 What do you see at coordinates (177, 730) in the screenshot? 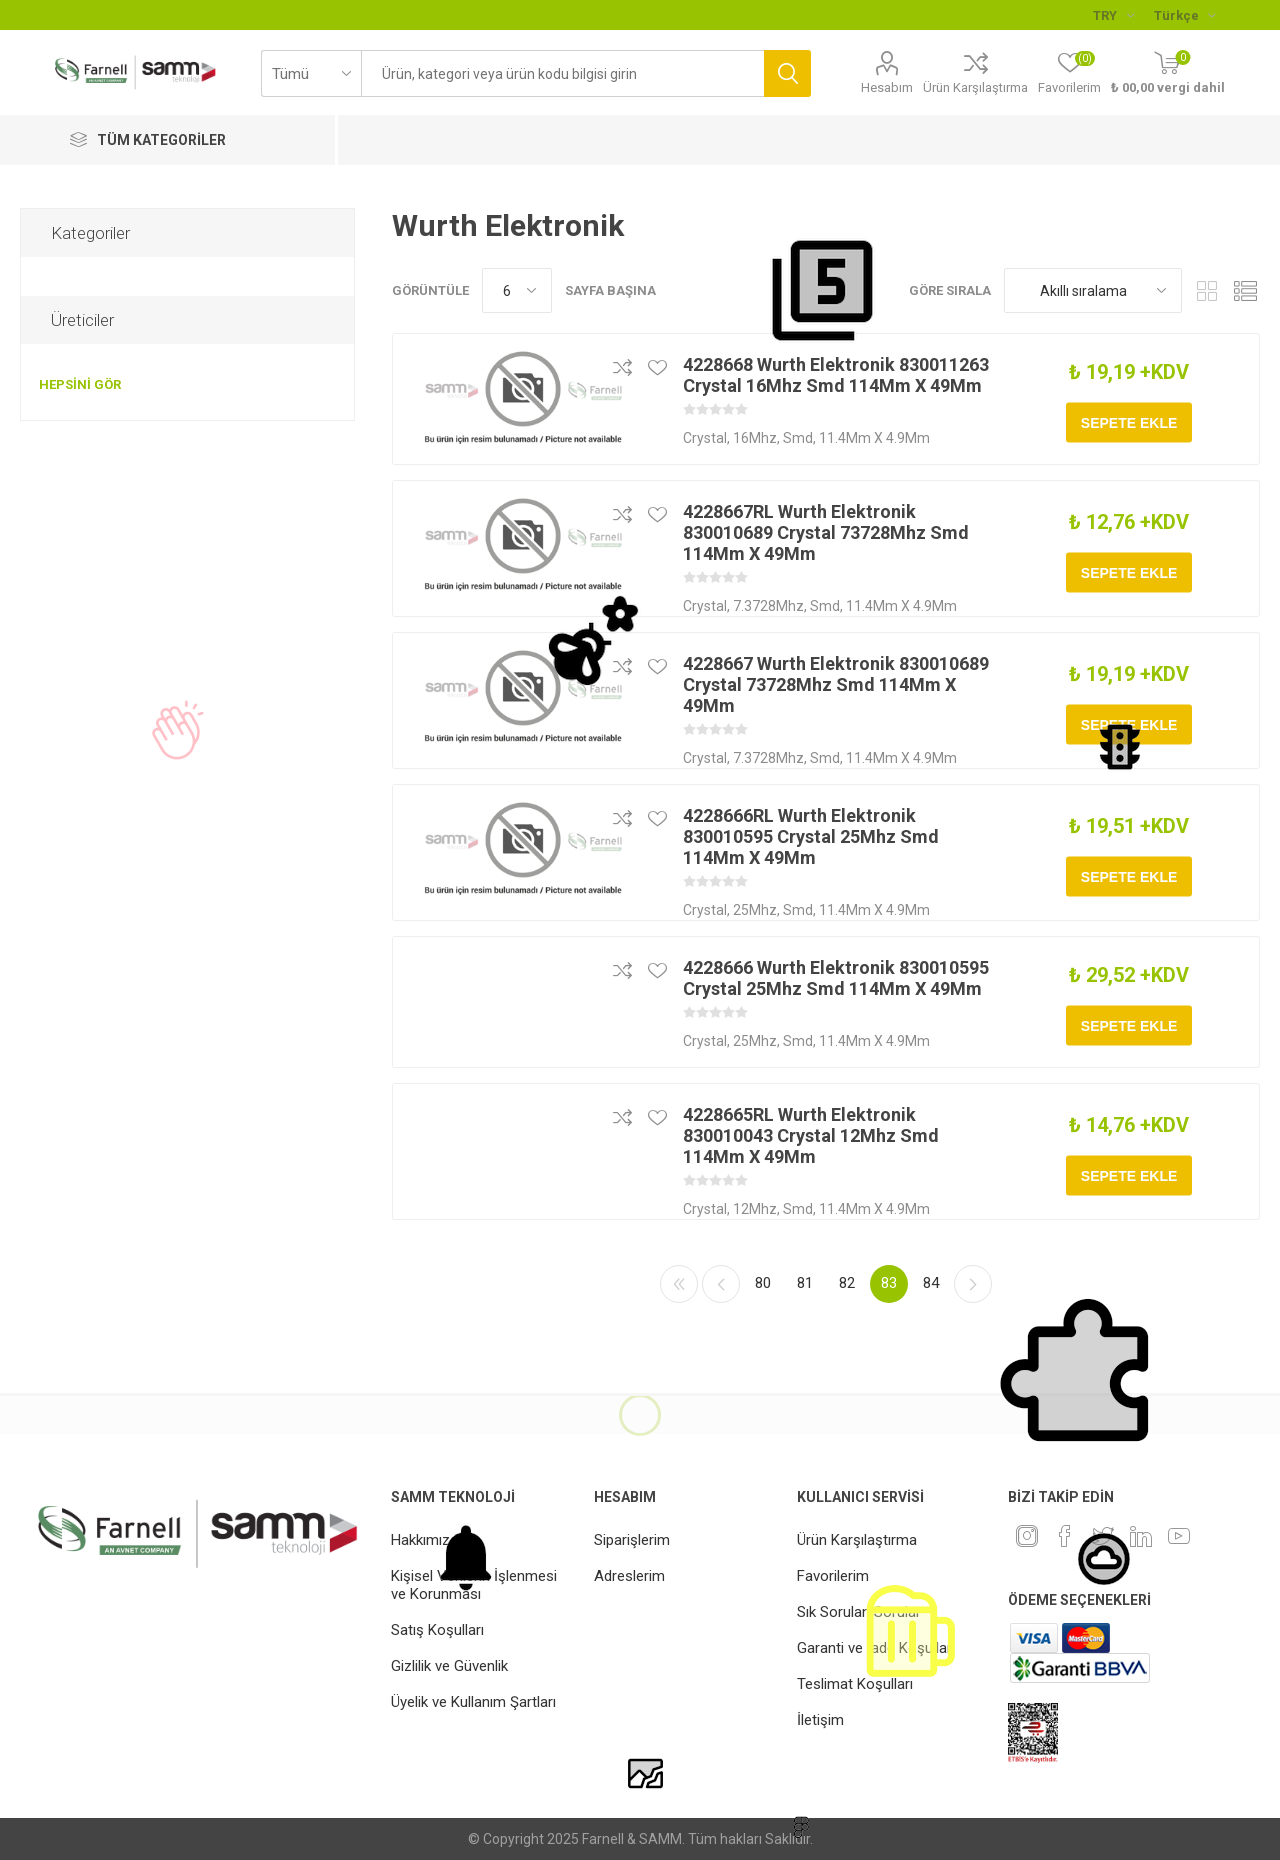
I see `applaud or show appreciation for content` at bounding box center [177, 730].